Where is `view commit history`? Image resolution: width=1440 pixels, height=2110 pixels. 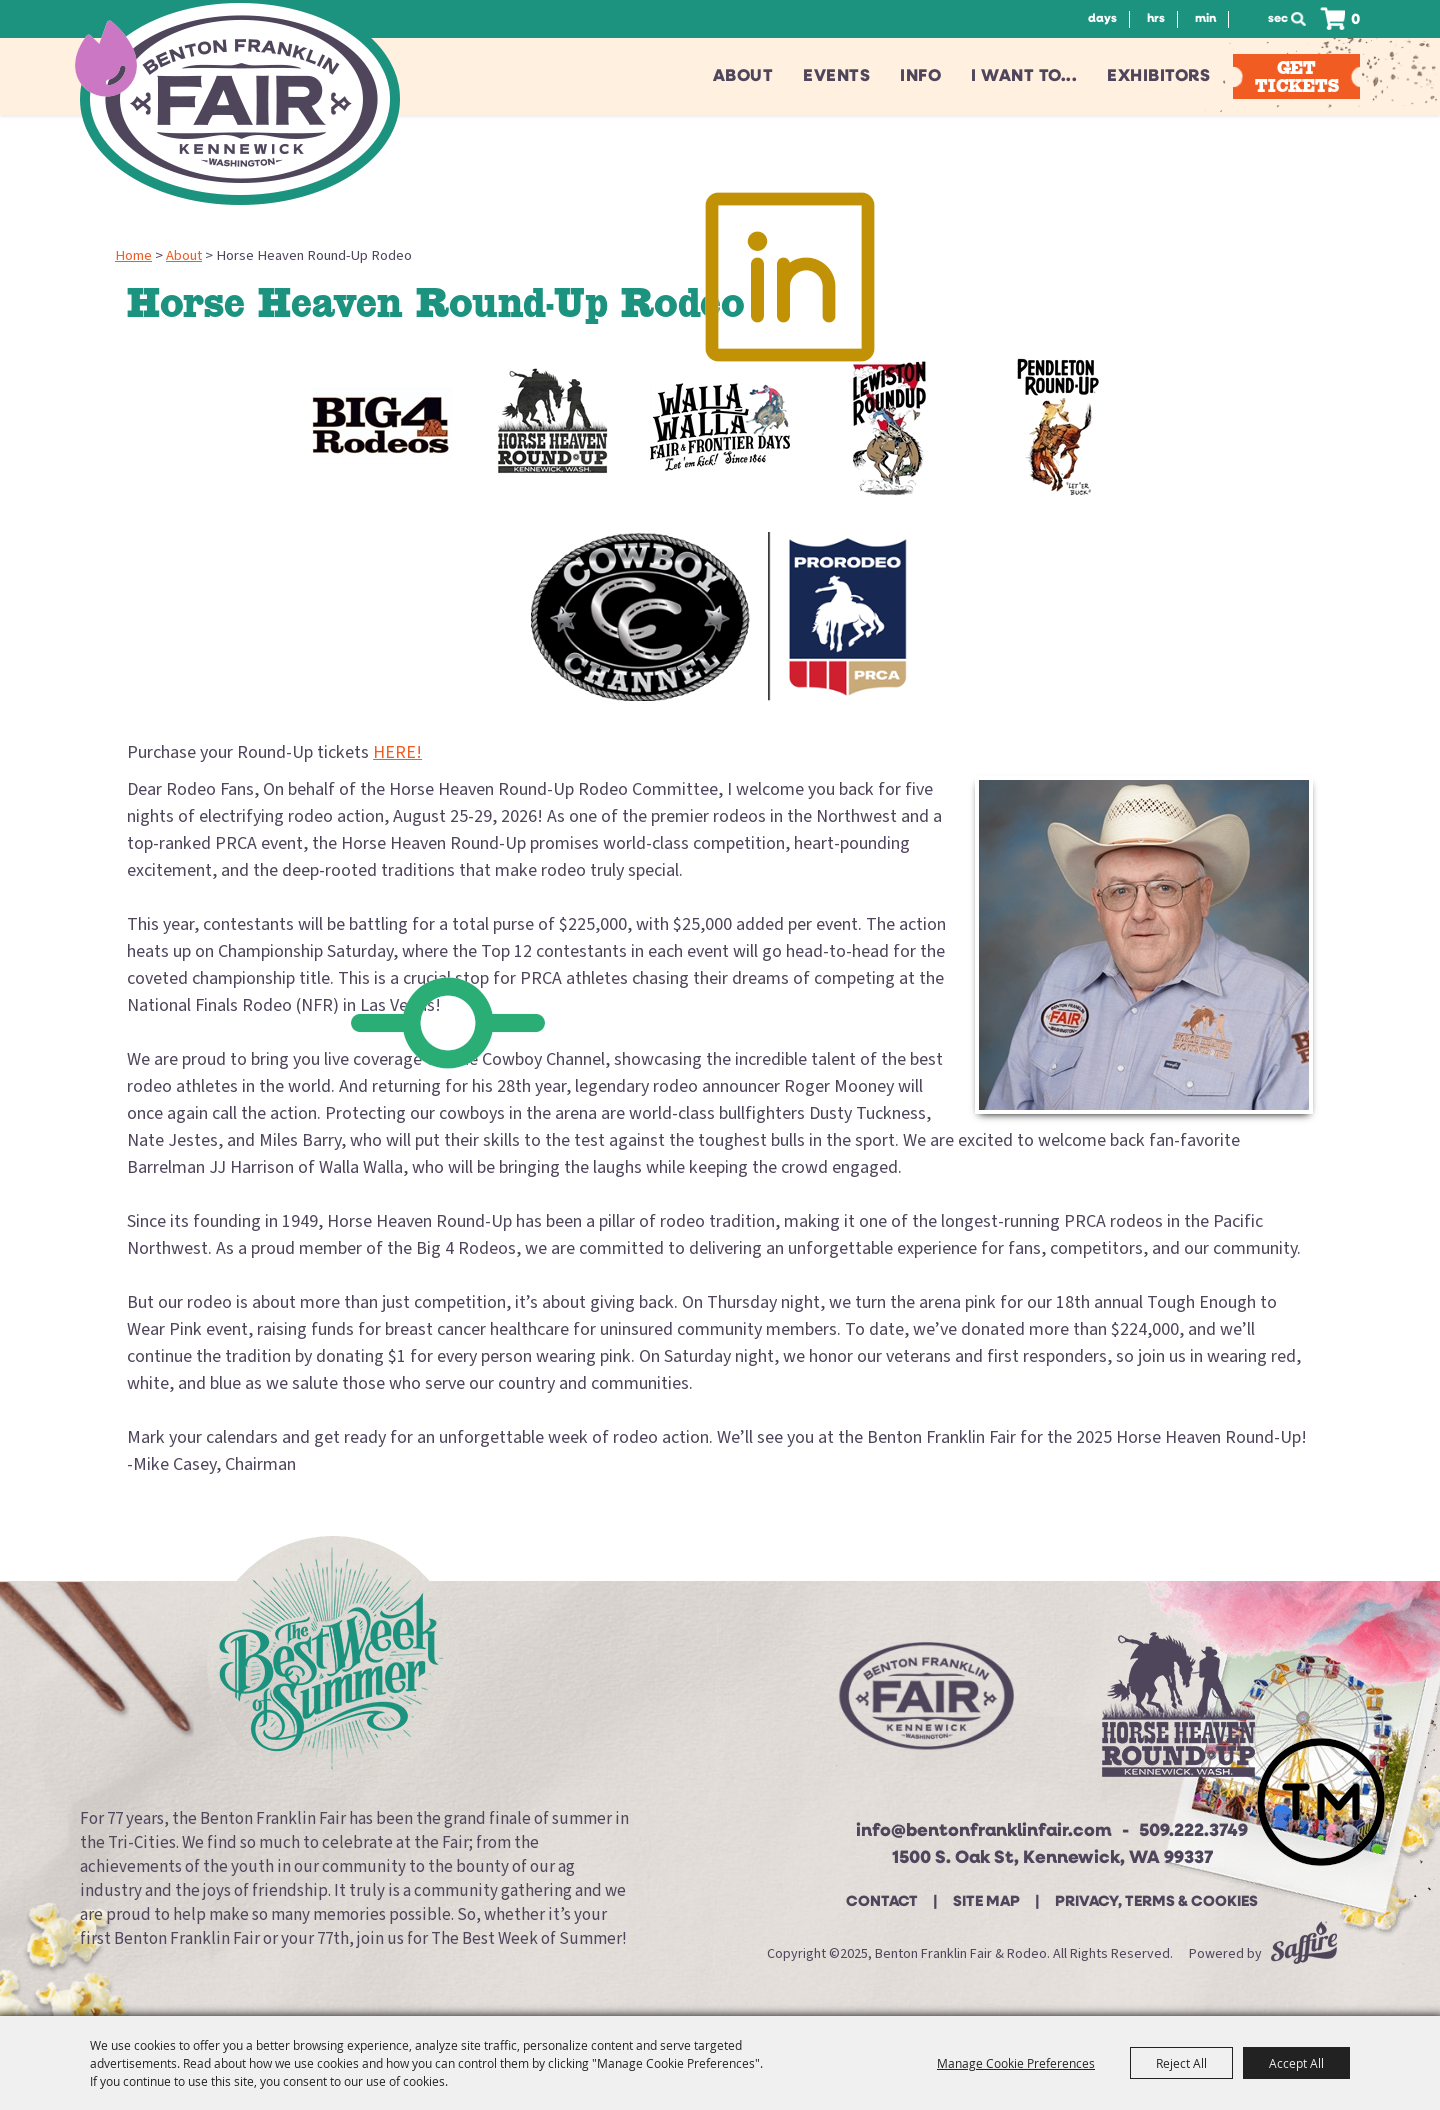
view commit history is located at coordinates (448, 1023).